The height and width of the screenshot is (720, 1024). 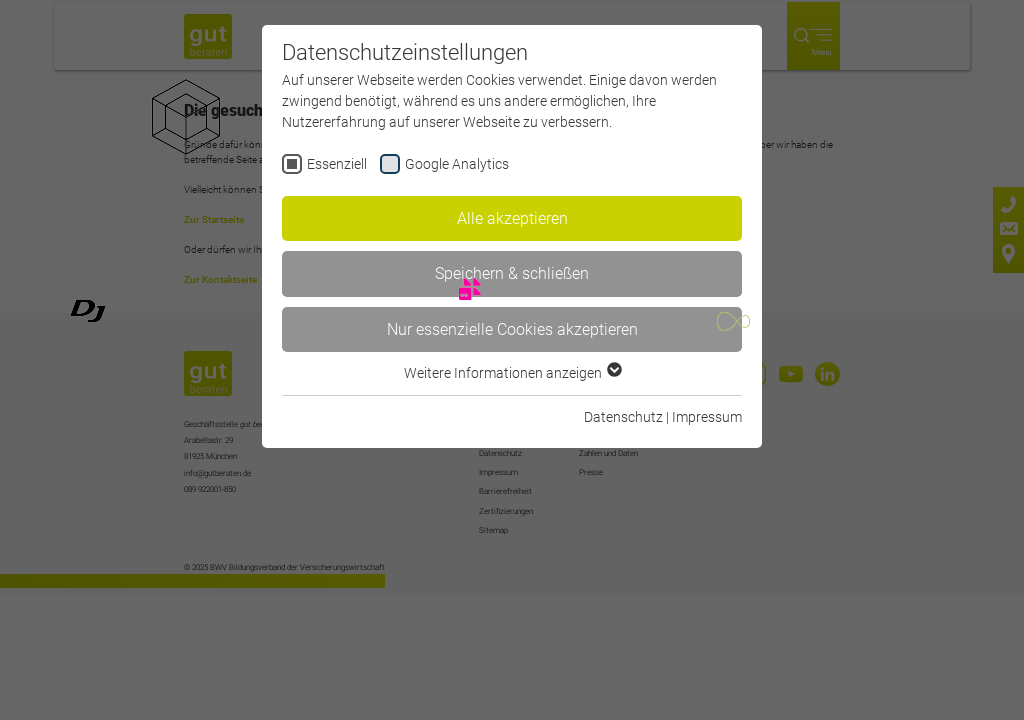 I want to click on virgin media brand logo, so click(x=733, y=321).